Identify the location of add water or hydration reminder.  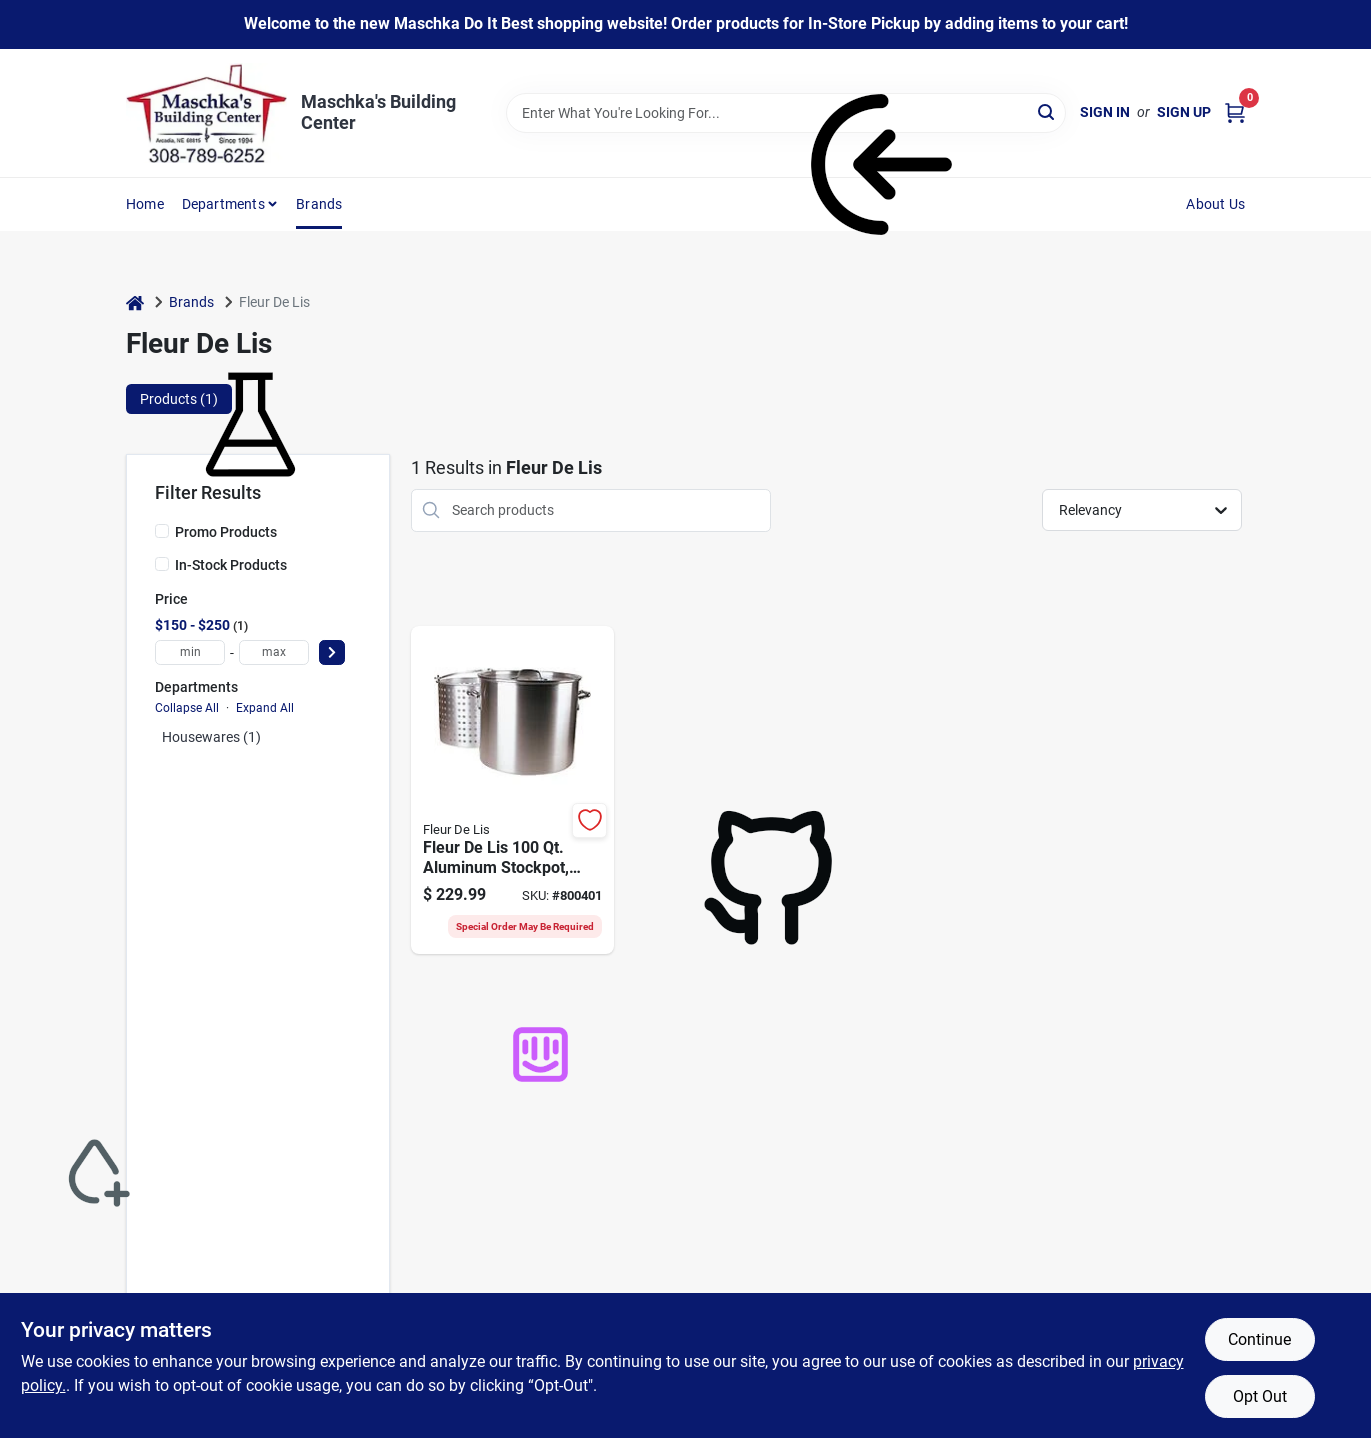
(94, 1171).